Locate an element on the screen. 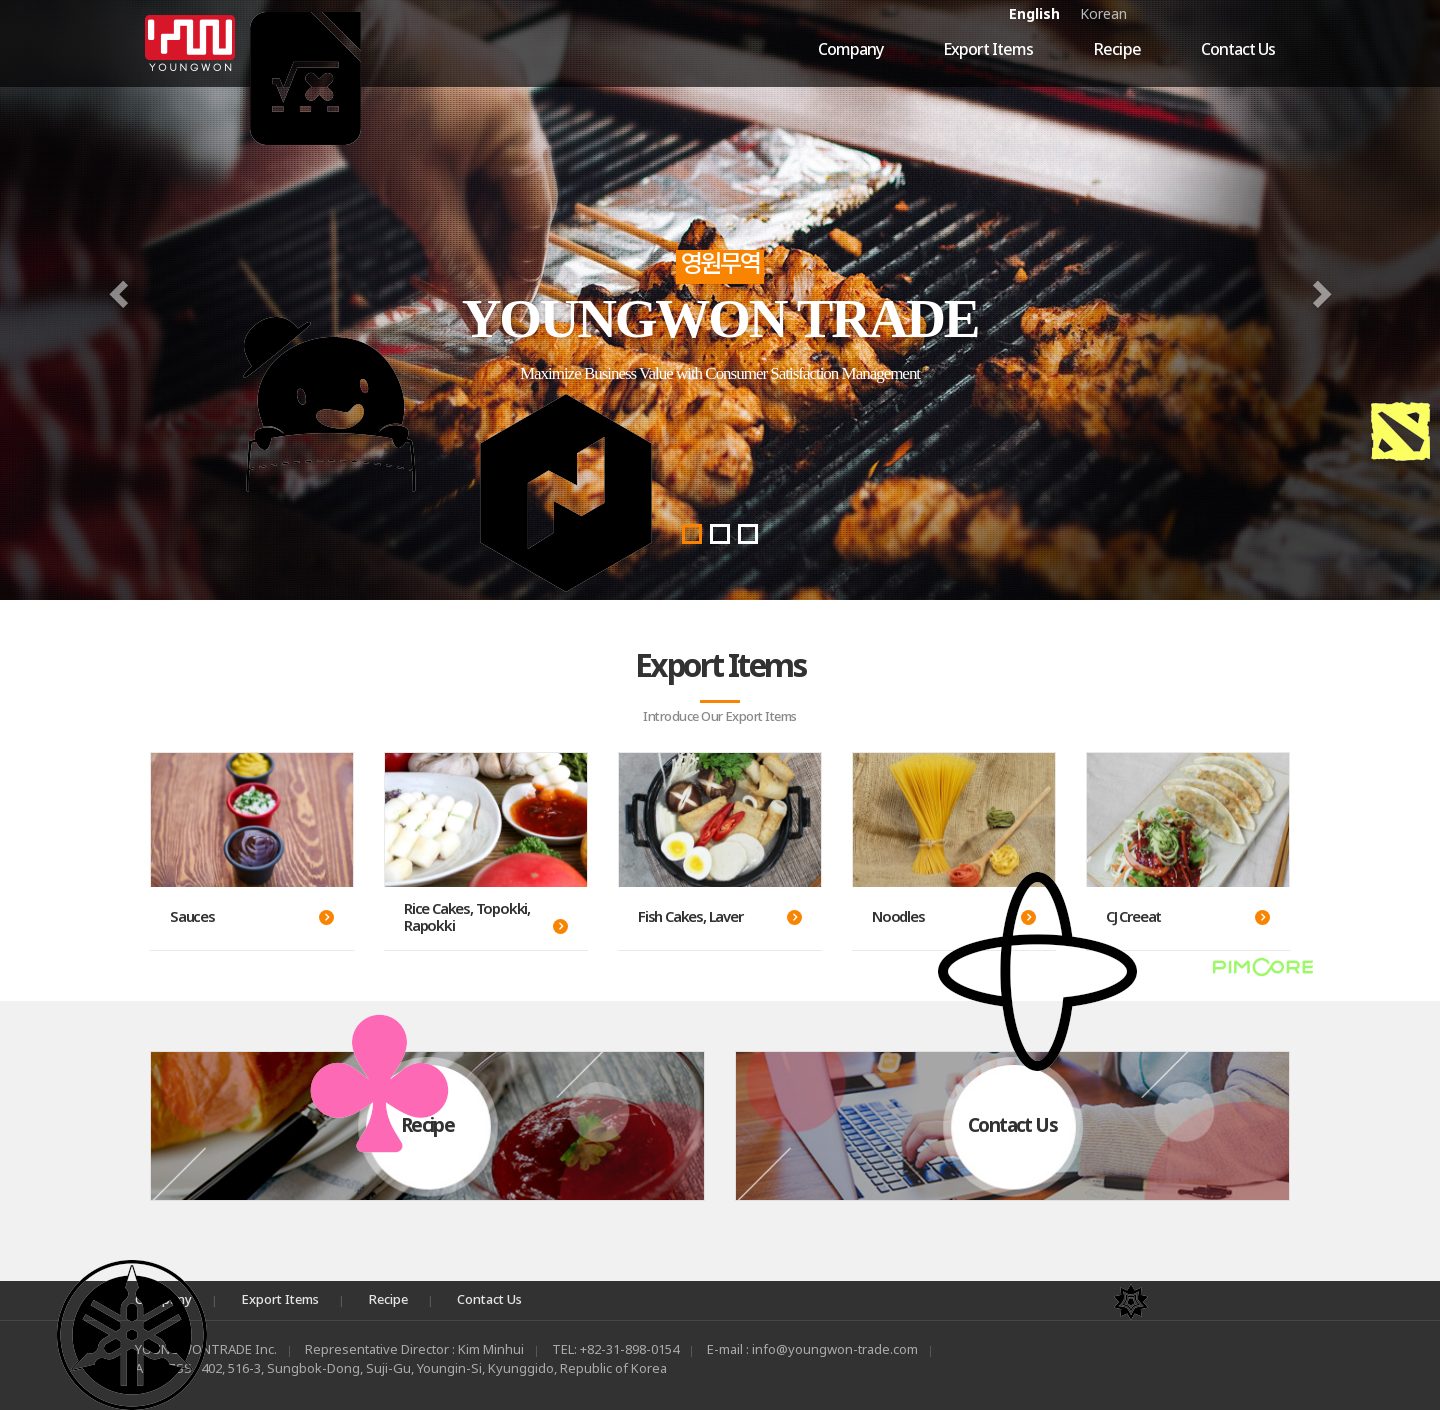 This screenshot has width=1440, height=1410. pimcore platform logo is located at coordinates (1263, 967).